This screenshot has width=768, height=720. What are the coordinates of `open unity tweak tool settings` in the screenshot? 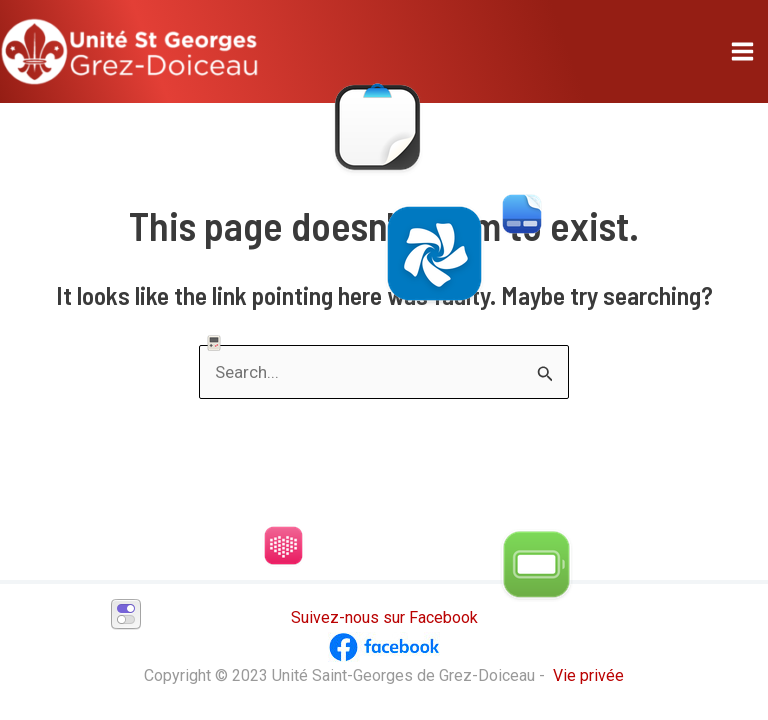 It's located at (126, 614).